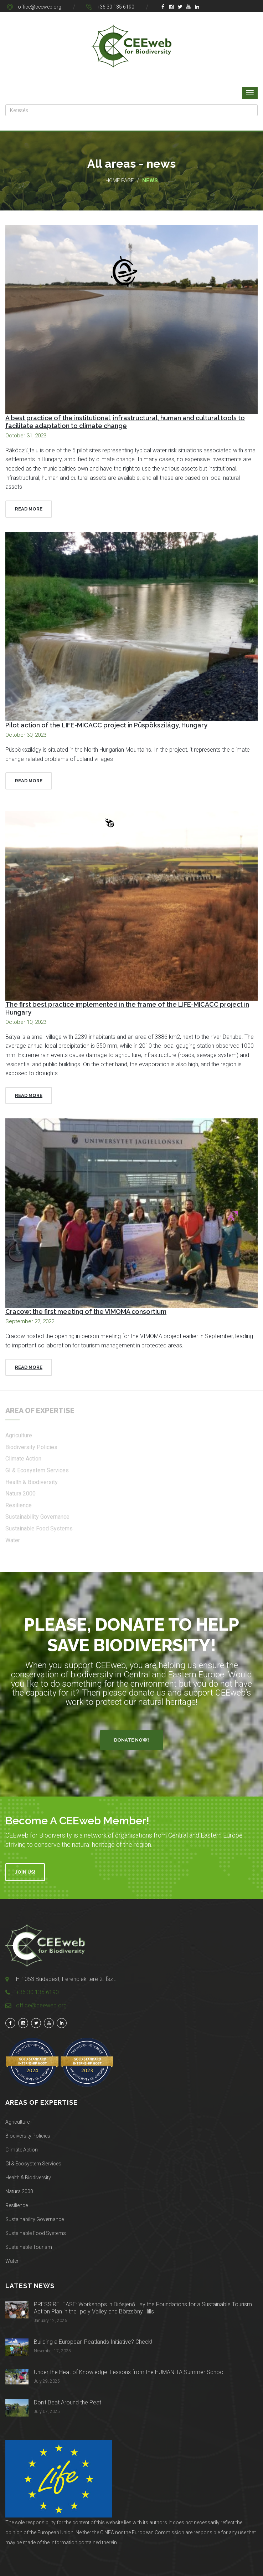 Image resolution: width=263 pixels, height=2576 pixels. What do you see at coordinates (232, 1216) in the screenshot?
I see `mythological character or story element in a game` at bounding box center [232, 1216].